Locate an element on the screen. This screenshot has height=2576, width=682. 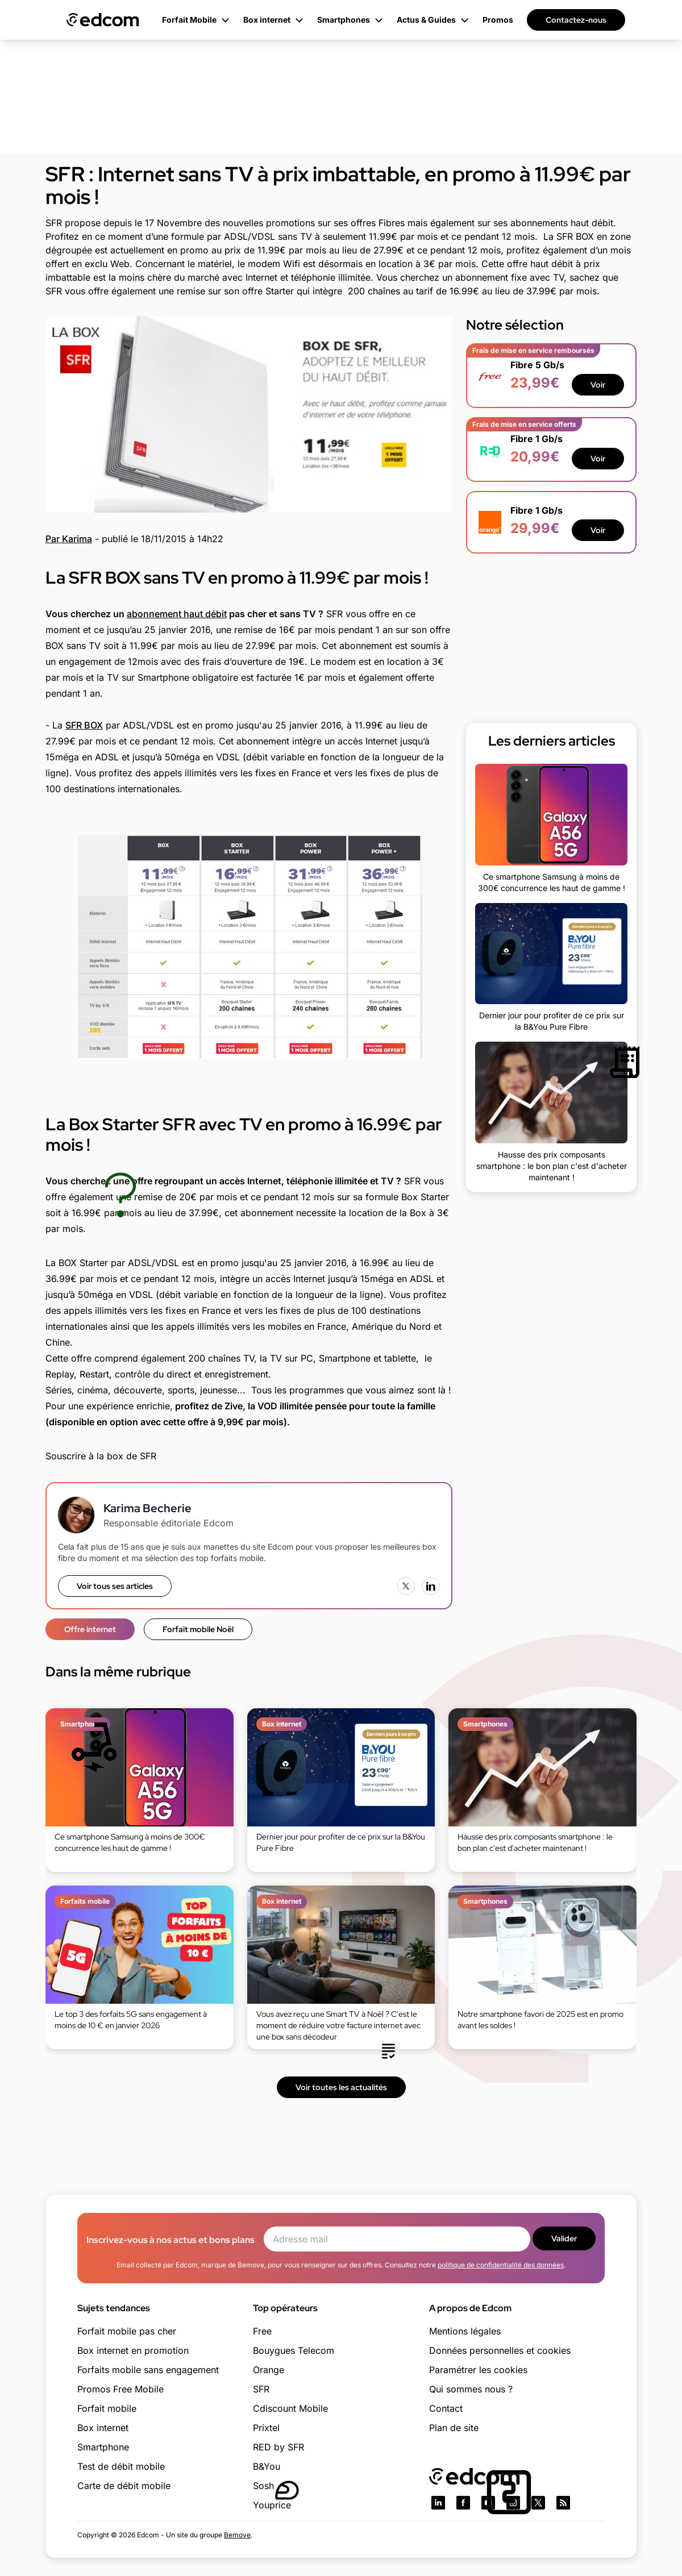
view transaction history or receipts is located at coordinates (625, 1062).